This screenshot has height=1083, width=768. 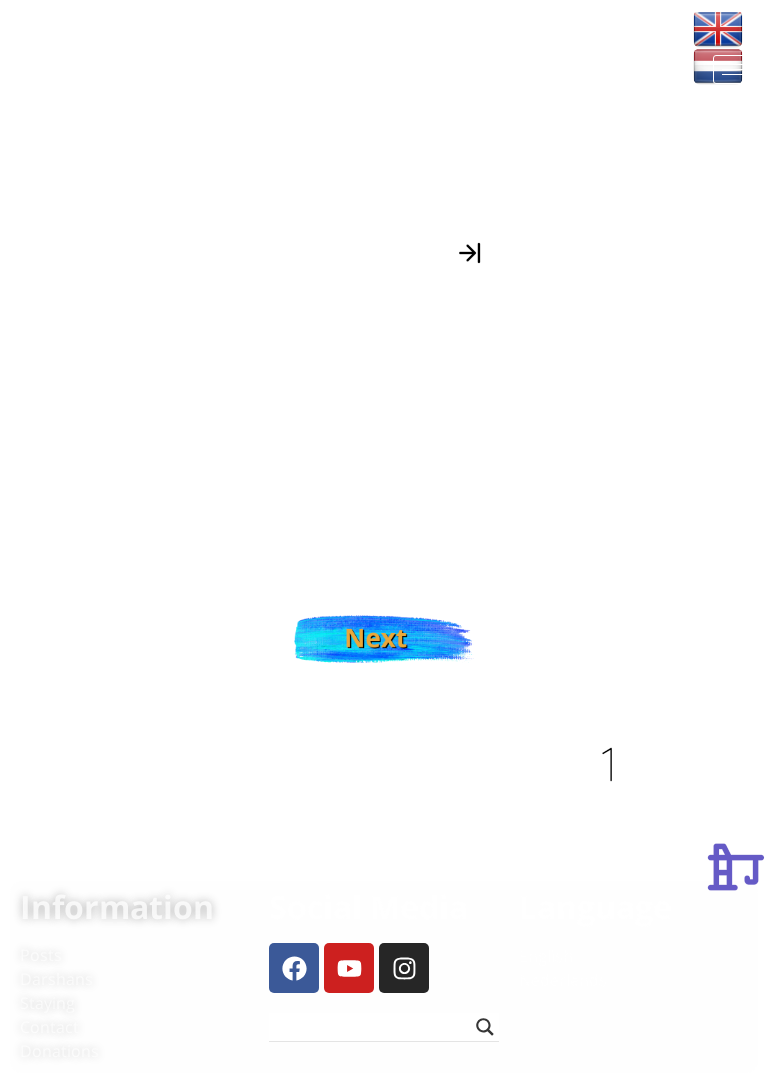 I want to click on indicates first place or top ranking, so click(x=609, y=764).